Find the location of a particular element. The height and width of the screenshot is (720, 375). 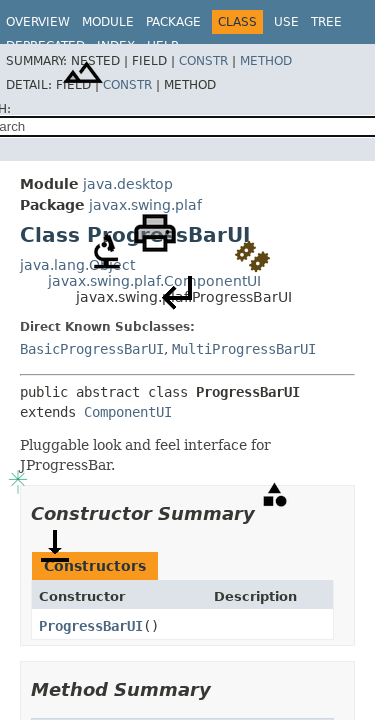

view microbiology or bacteria-related content is located at coordinates (252, 256).